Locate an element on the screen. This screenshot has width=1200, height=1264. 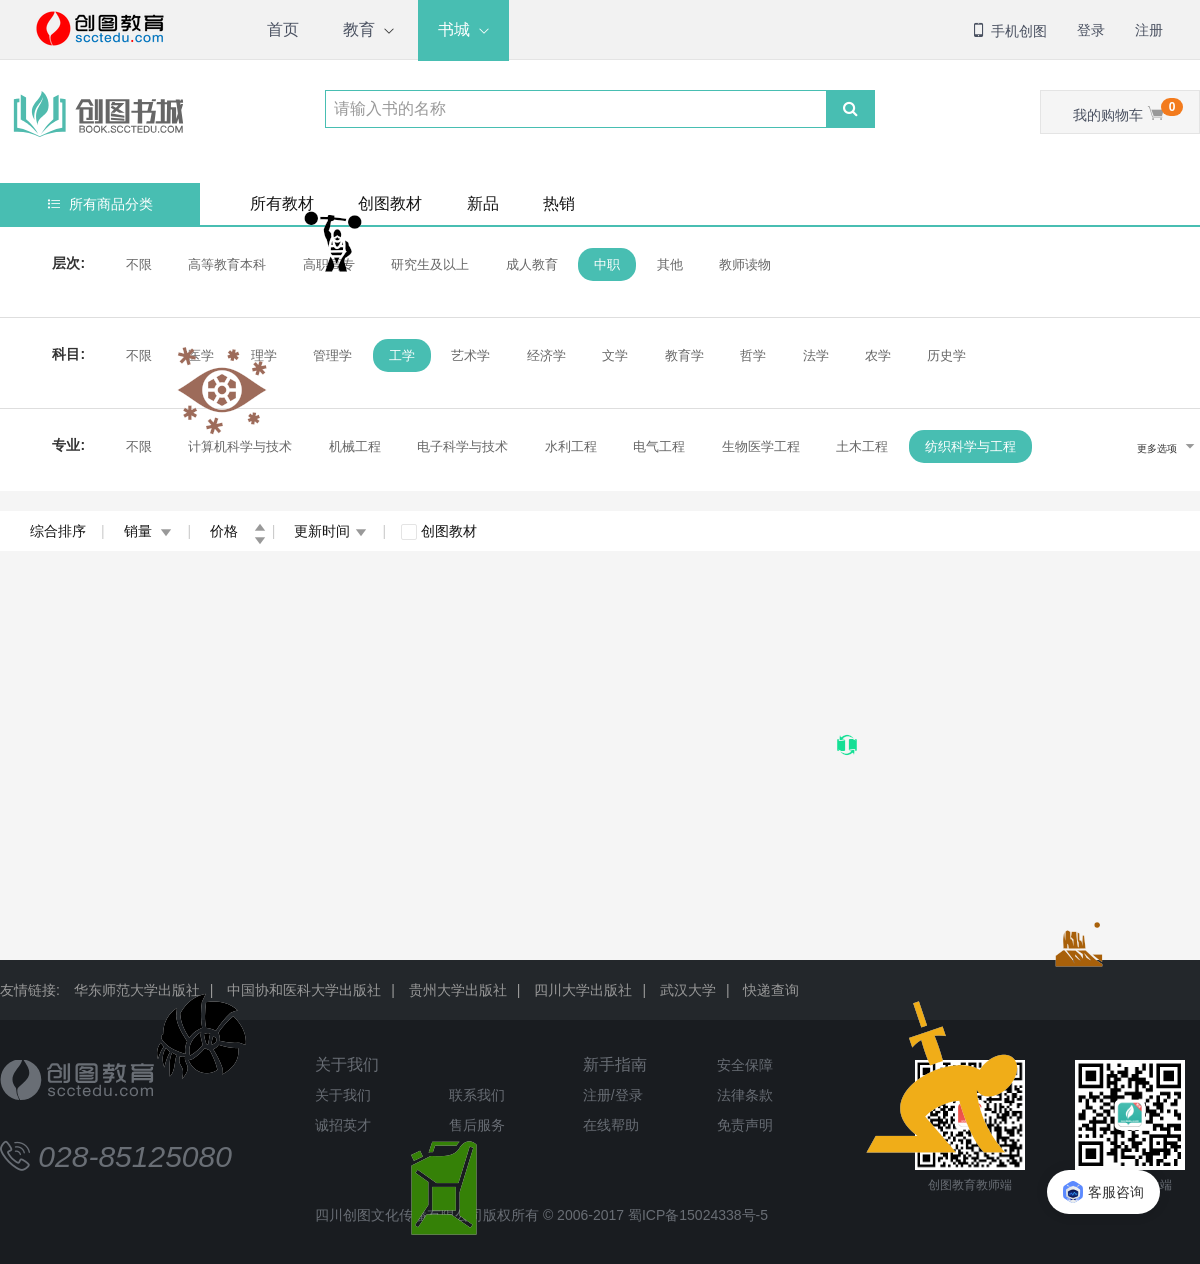
navigate to Monument Valley game is located at coordinates (1079, 943).